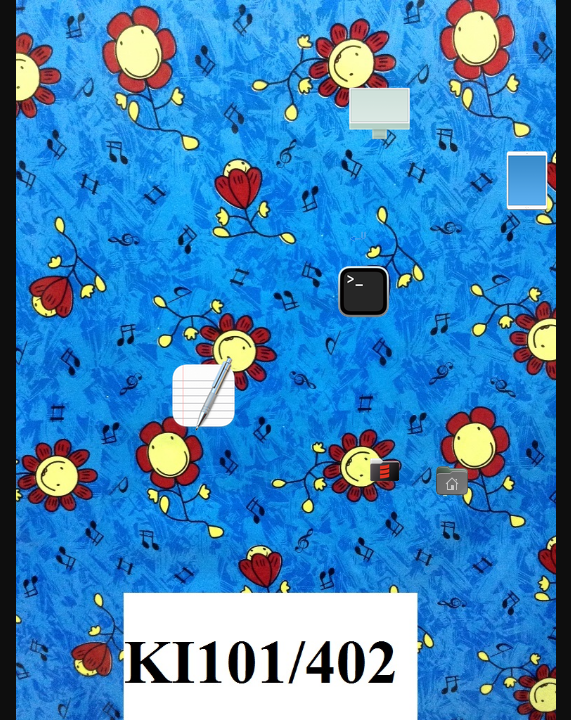 The image size is (571, 720). Describe the element at coordinates (363, 291) in the screenshot. I see `open terminal application` at that location.